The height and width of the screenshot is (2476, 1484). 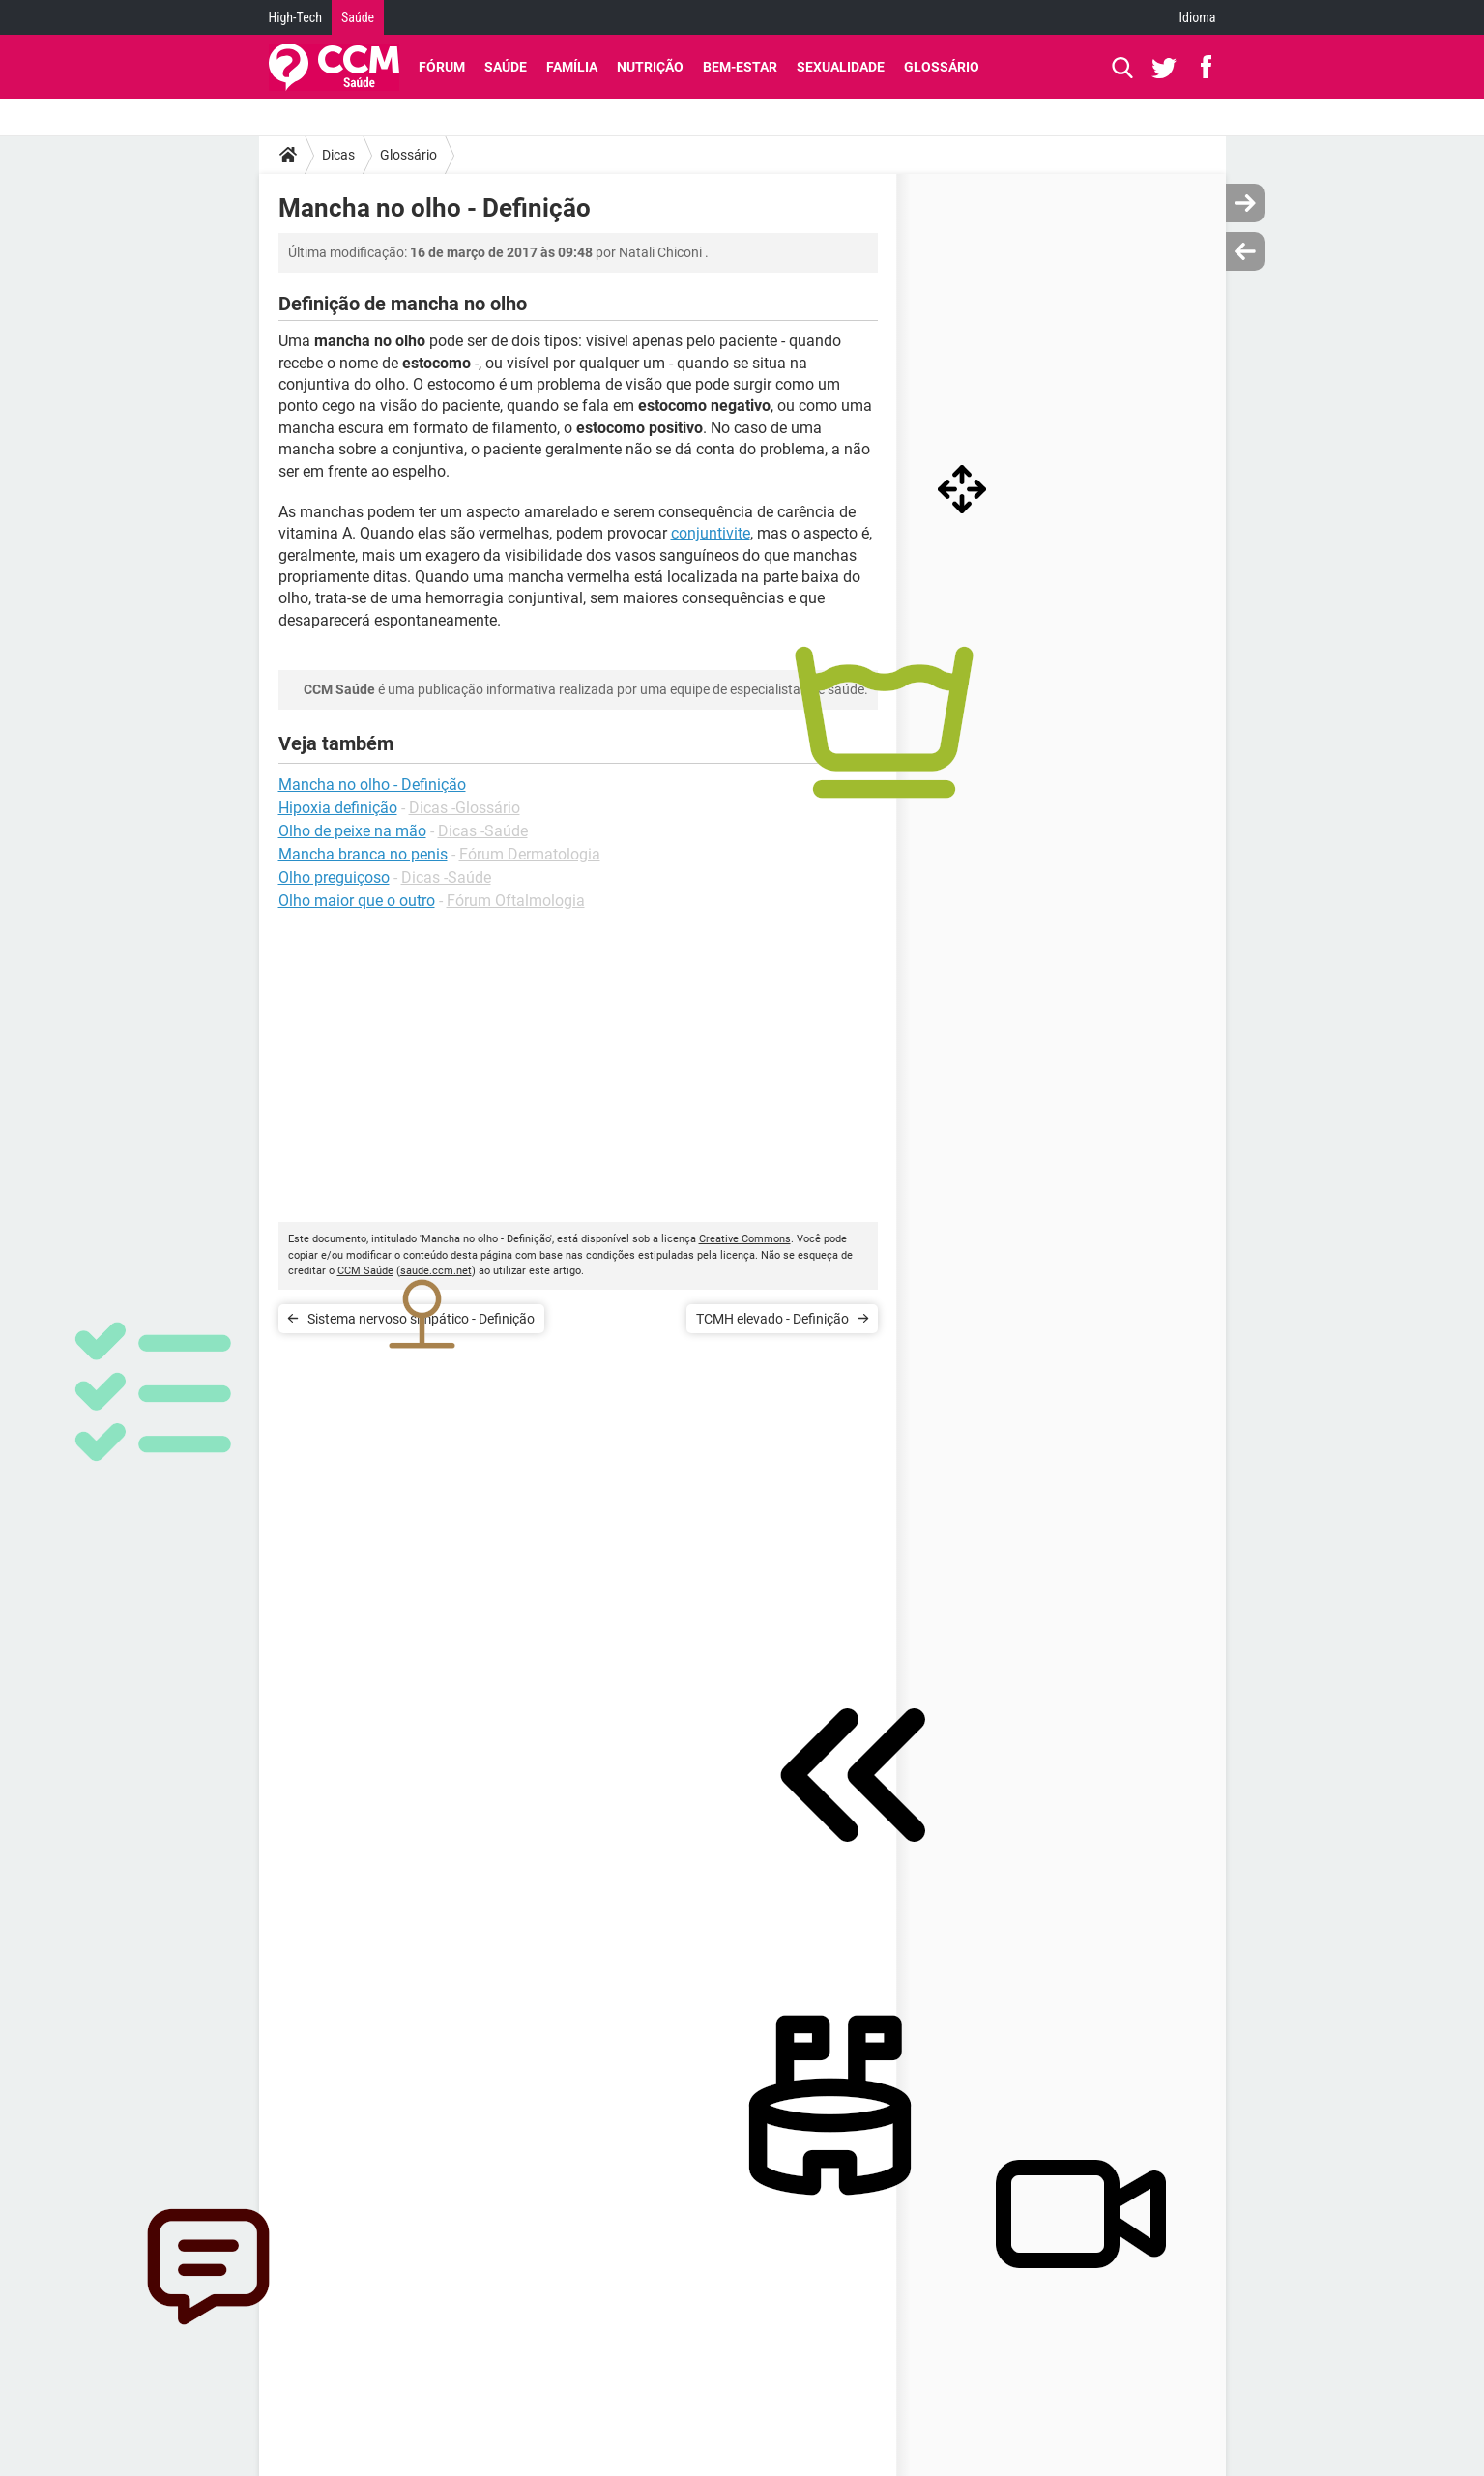 What do you see at coordinates (884, 717) in the screenshot?
I see `indicates machine washable with gentle press cycle` at bounding box center [884, 717].